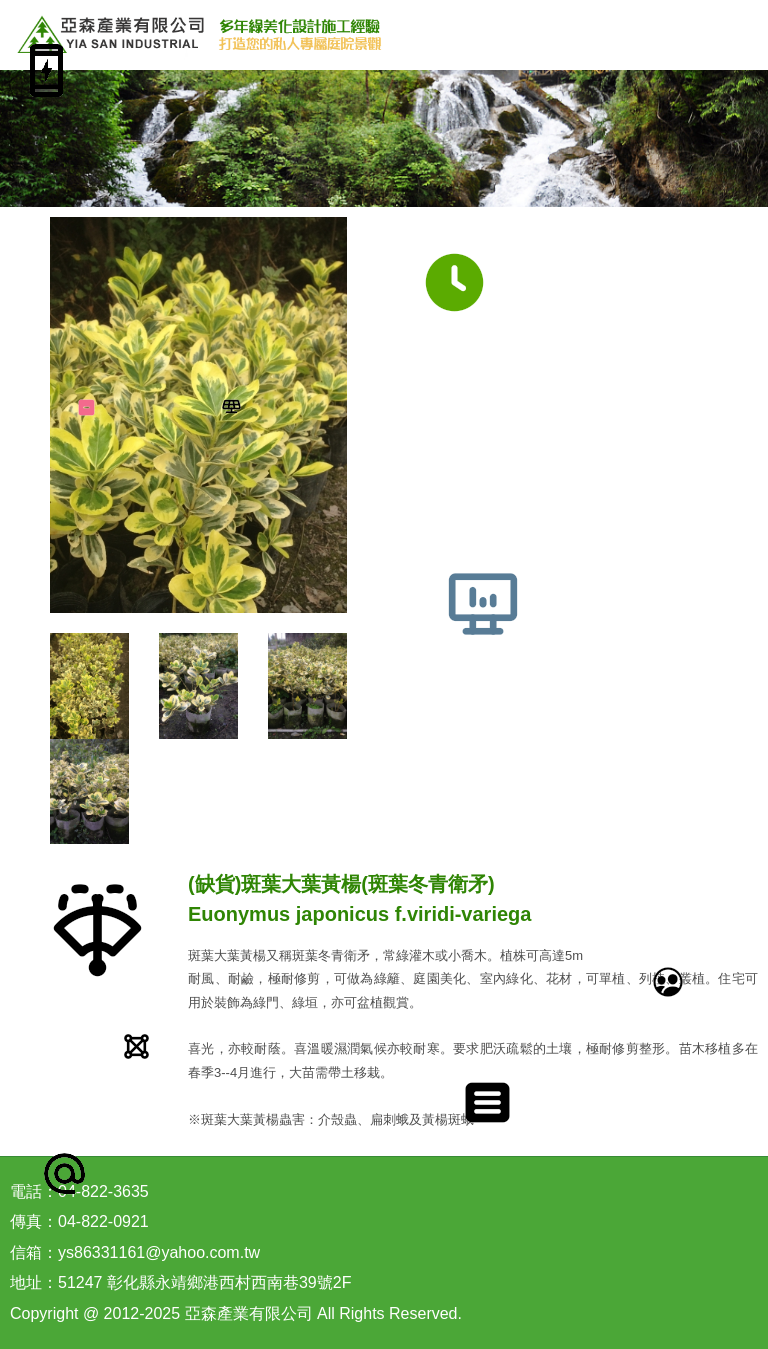 The image size is (768, 1349). Describe the element at coordinates (487, 1102) in the screenshot. I see `view article or document content` at that location.